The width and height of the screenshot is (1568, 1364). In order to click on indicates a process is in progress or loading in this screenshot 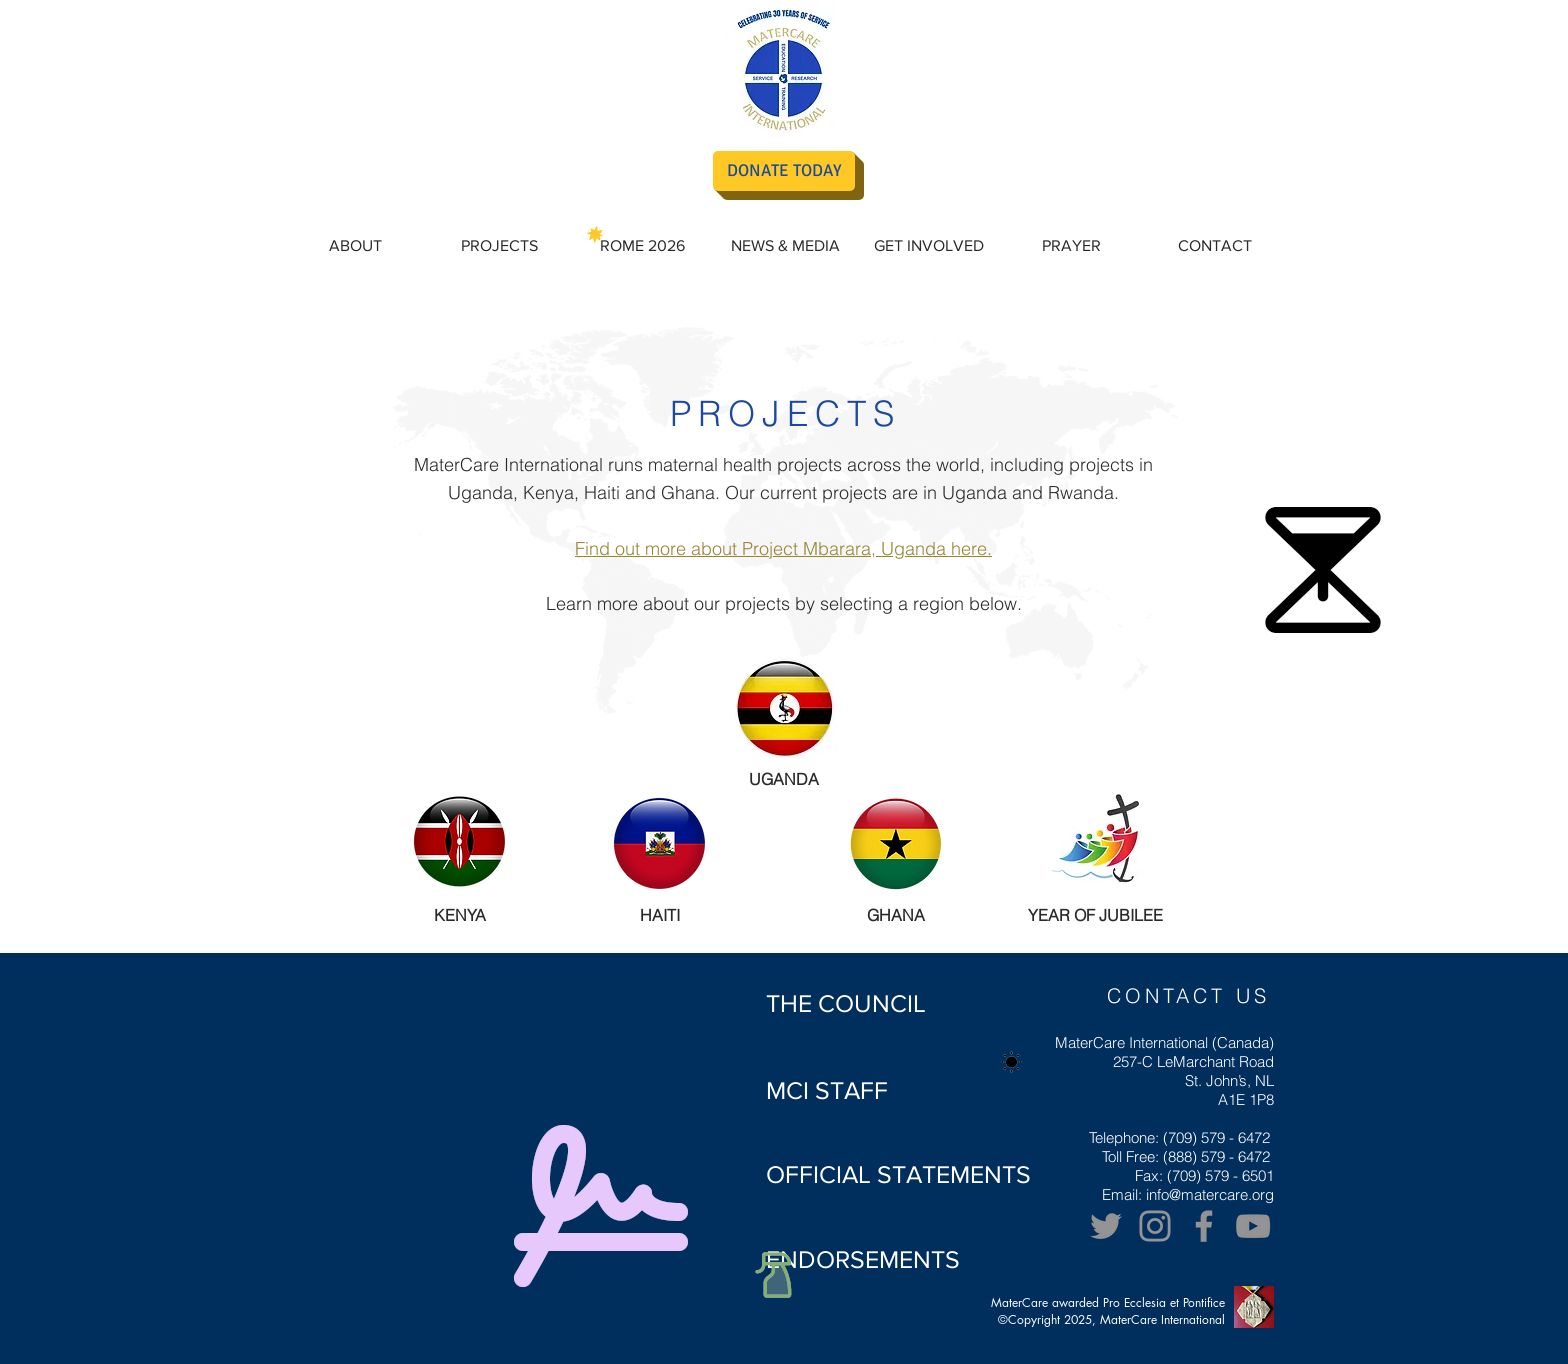, I will do `click(1323, 570)`.